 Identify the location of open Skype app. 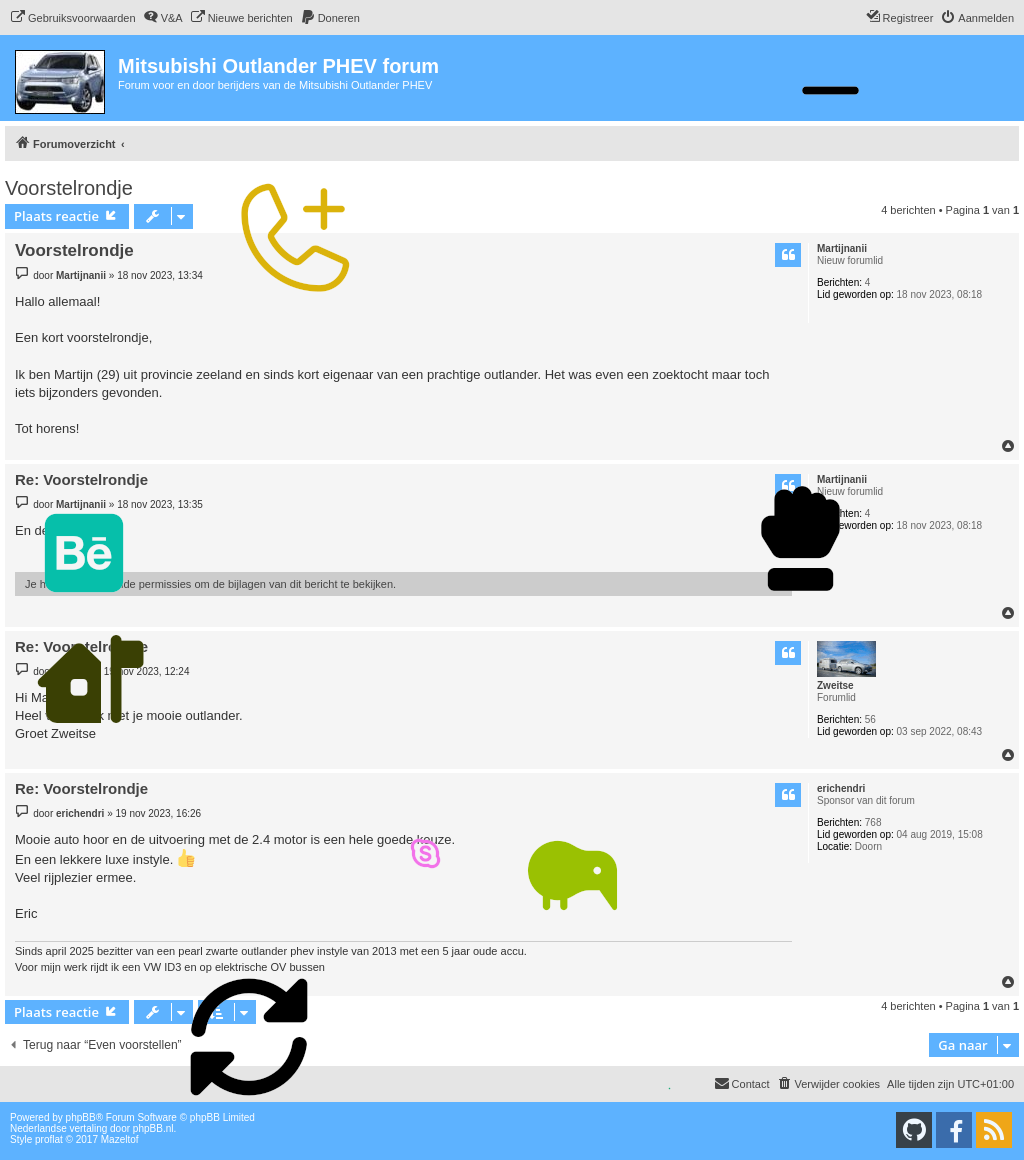
(425, 853).